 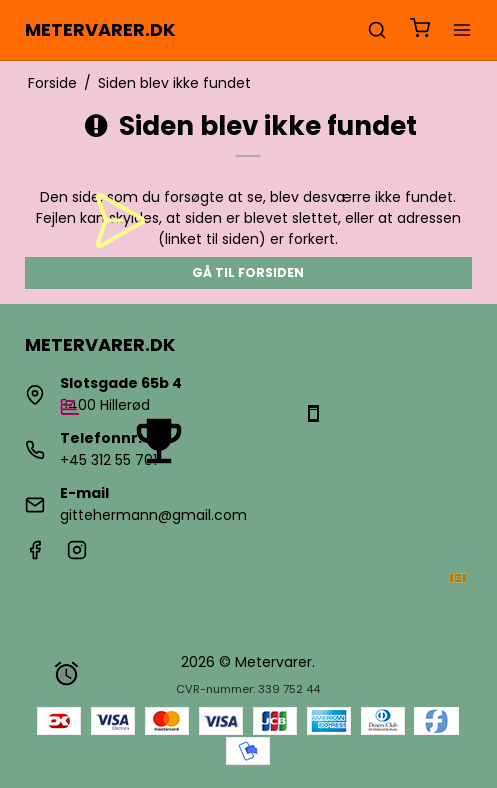 What do you see at coordinates (117, 220) in the screenshot?
I see `send a message` at bounding box center [117, 220].